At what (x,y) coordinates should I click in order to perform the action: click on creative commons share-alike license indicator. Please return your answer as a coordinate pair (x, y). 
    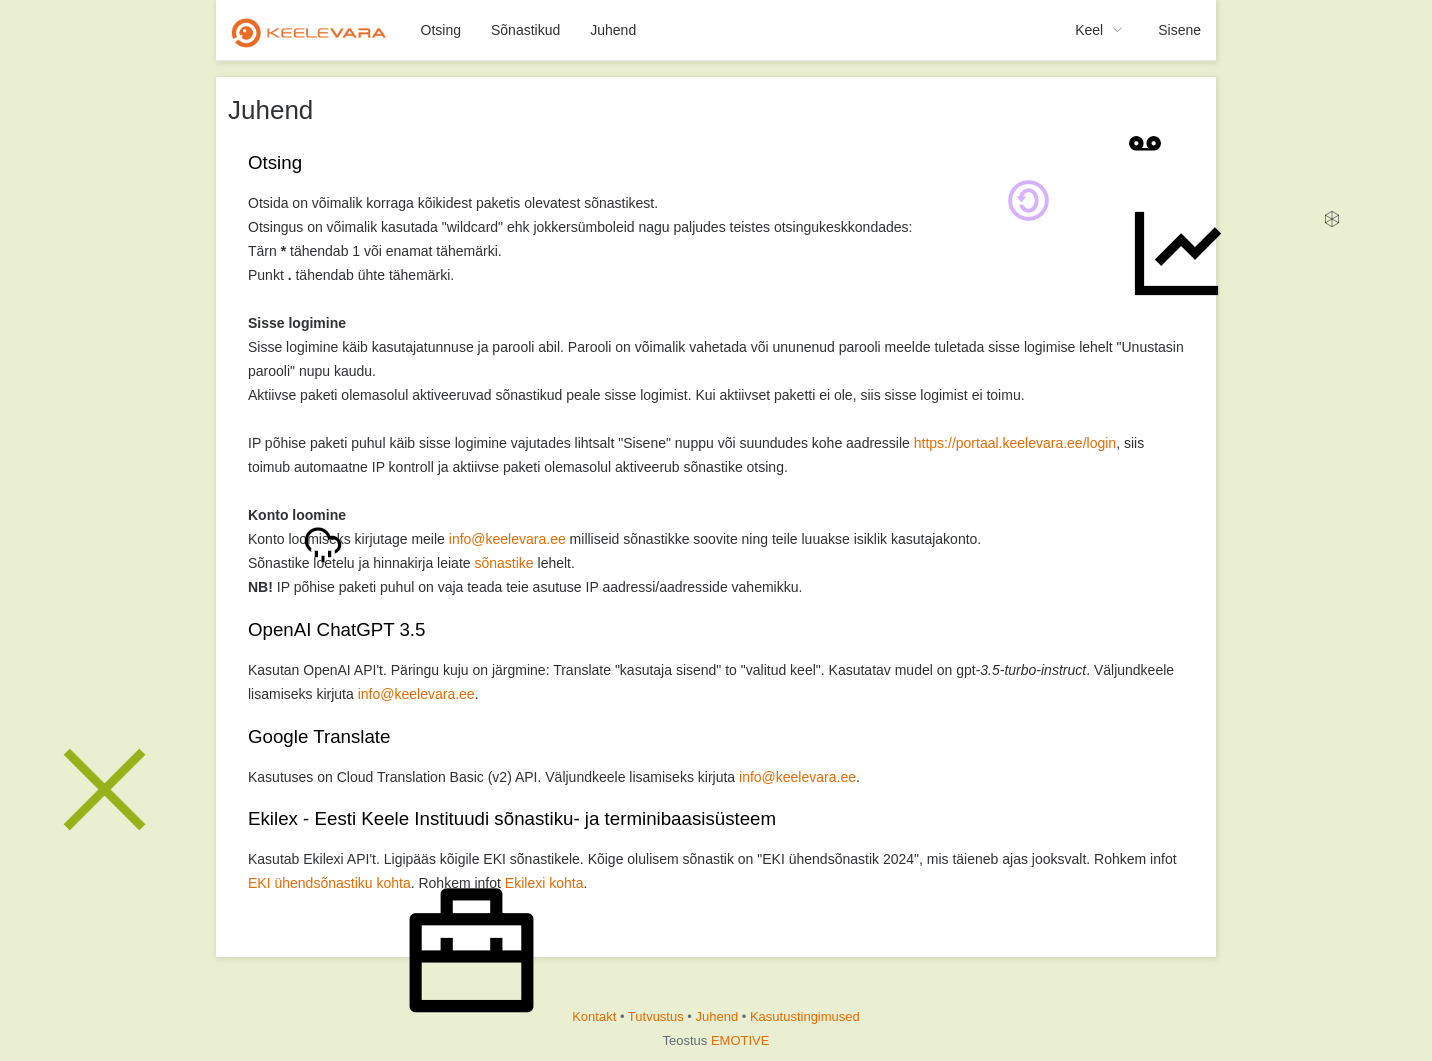
    Looking at the image, I should click on (1028, 200).